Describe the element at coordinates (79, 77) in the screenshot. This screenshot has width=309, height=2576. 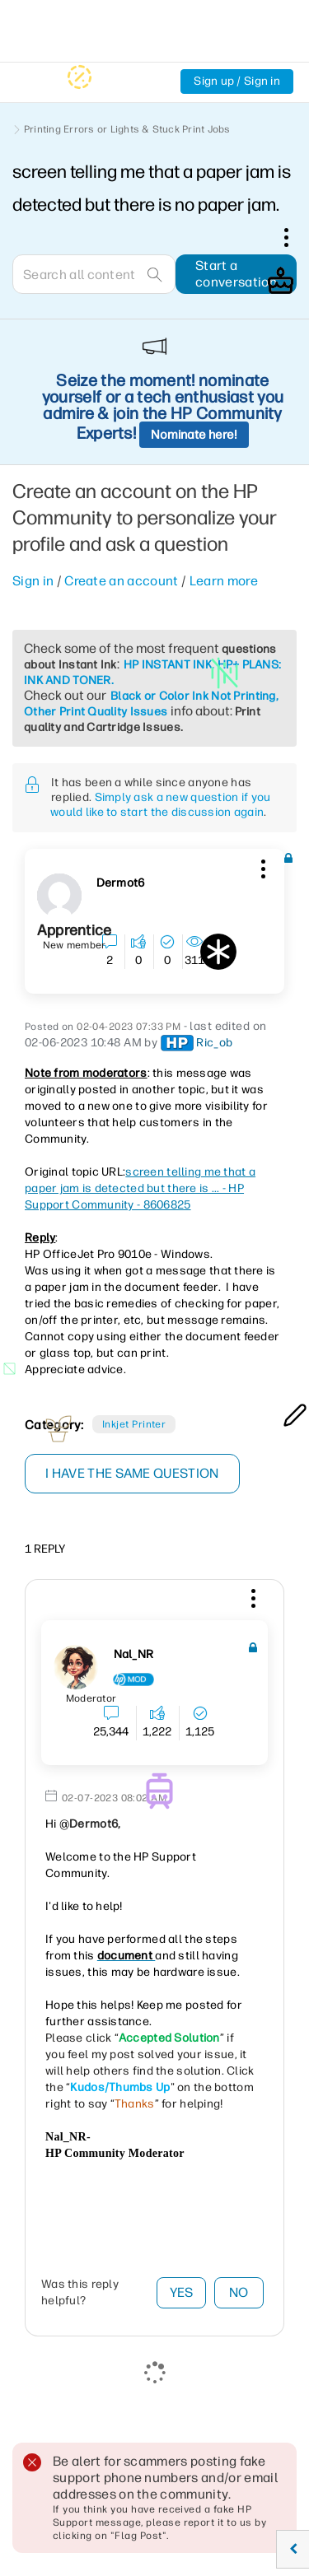
I see `indicates a discount or promotion in progress` at that location.